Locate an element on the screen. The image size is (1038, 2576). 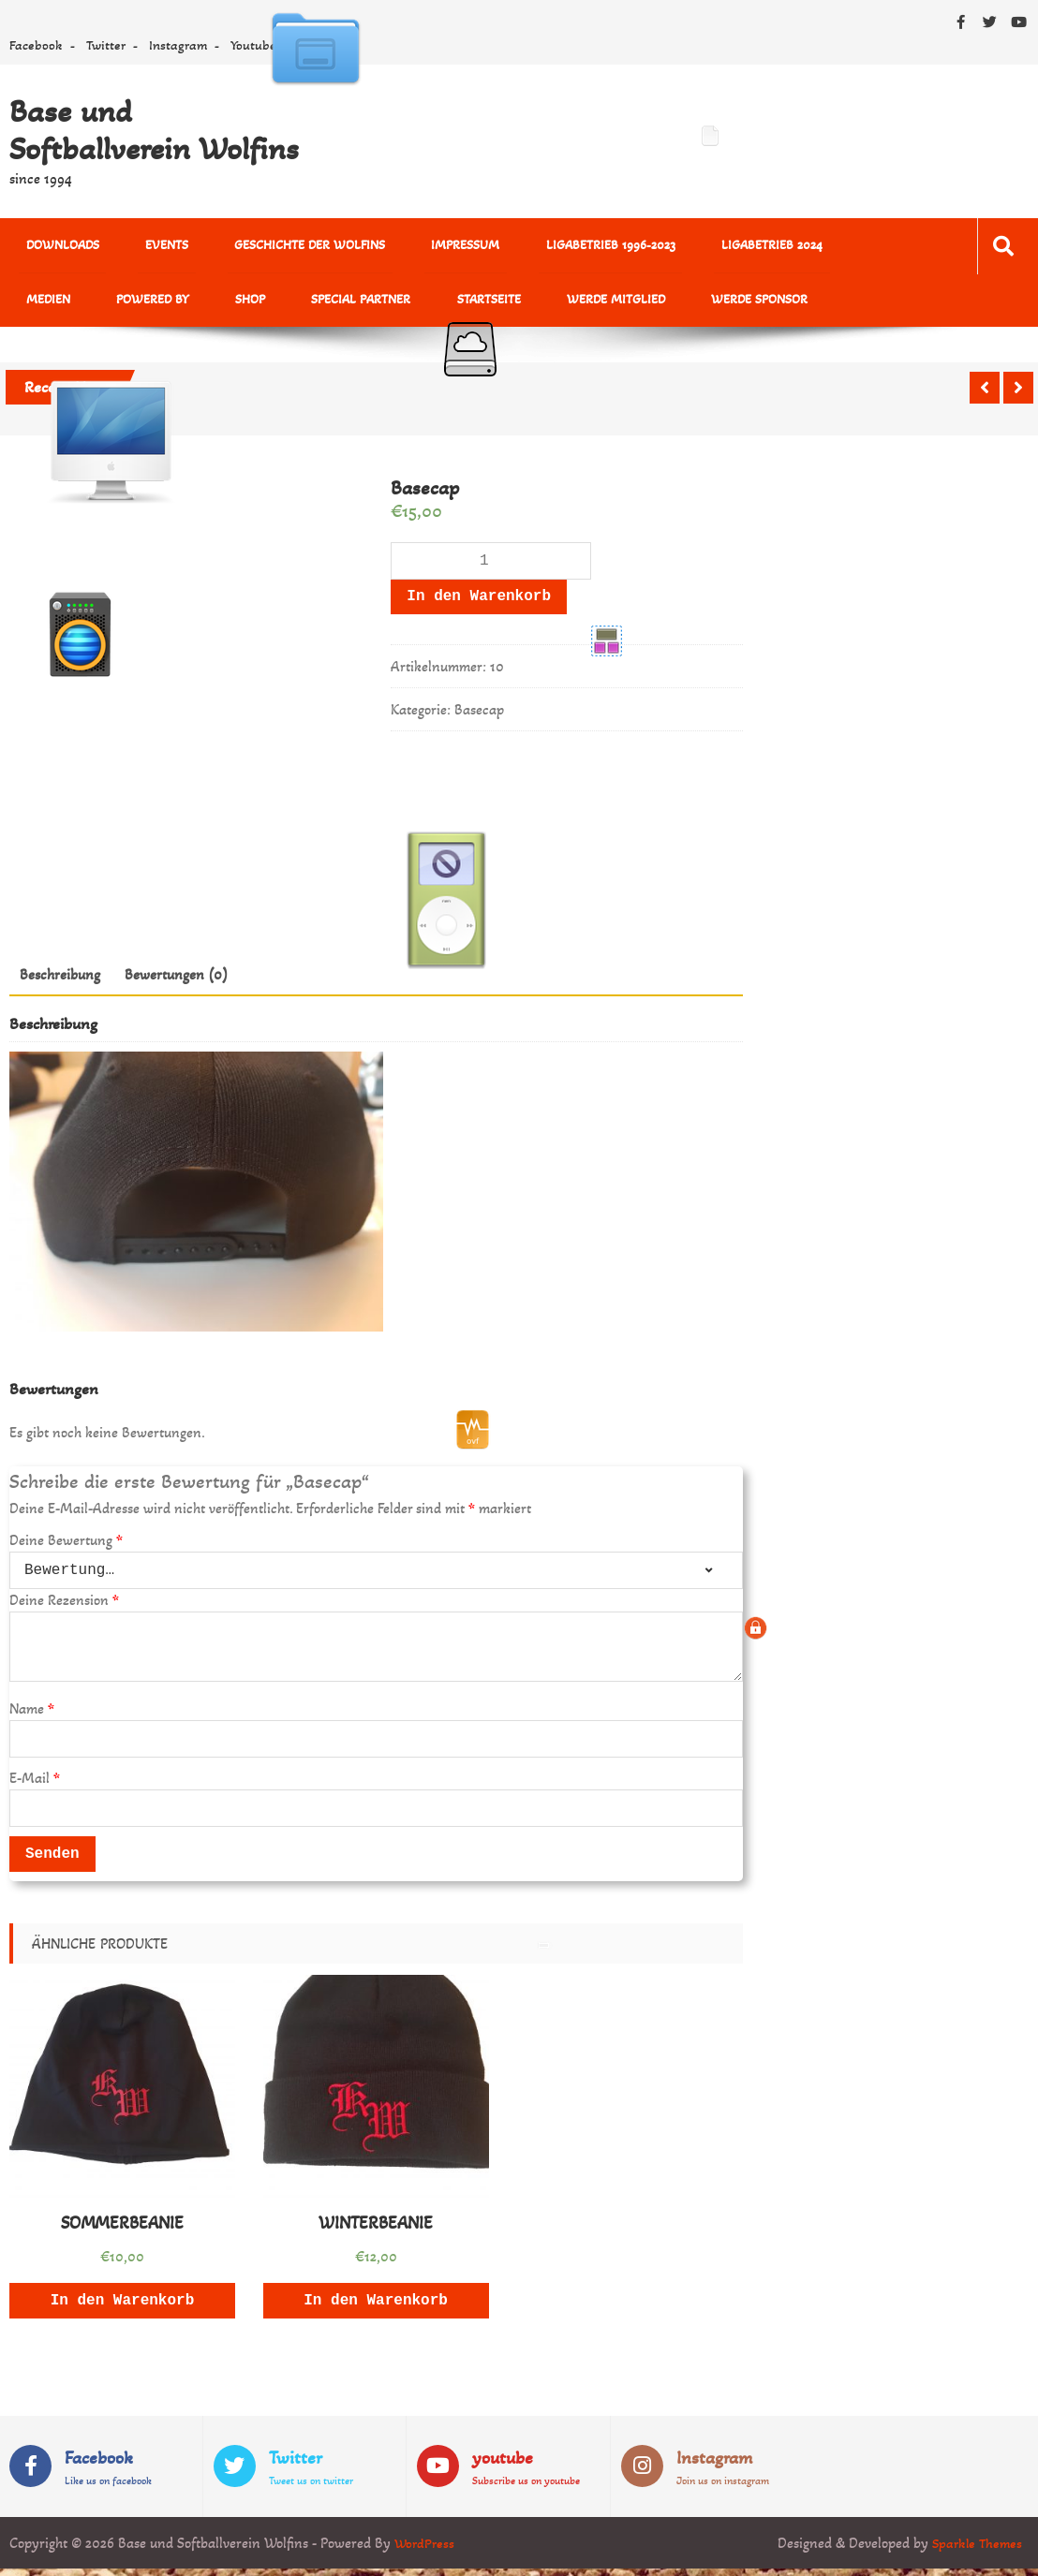
open desktop folder is located at coordinates (316, 48).